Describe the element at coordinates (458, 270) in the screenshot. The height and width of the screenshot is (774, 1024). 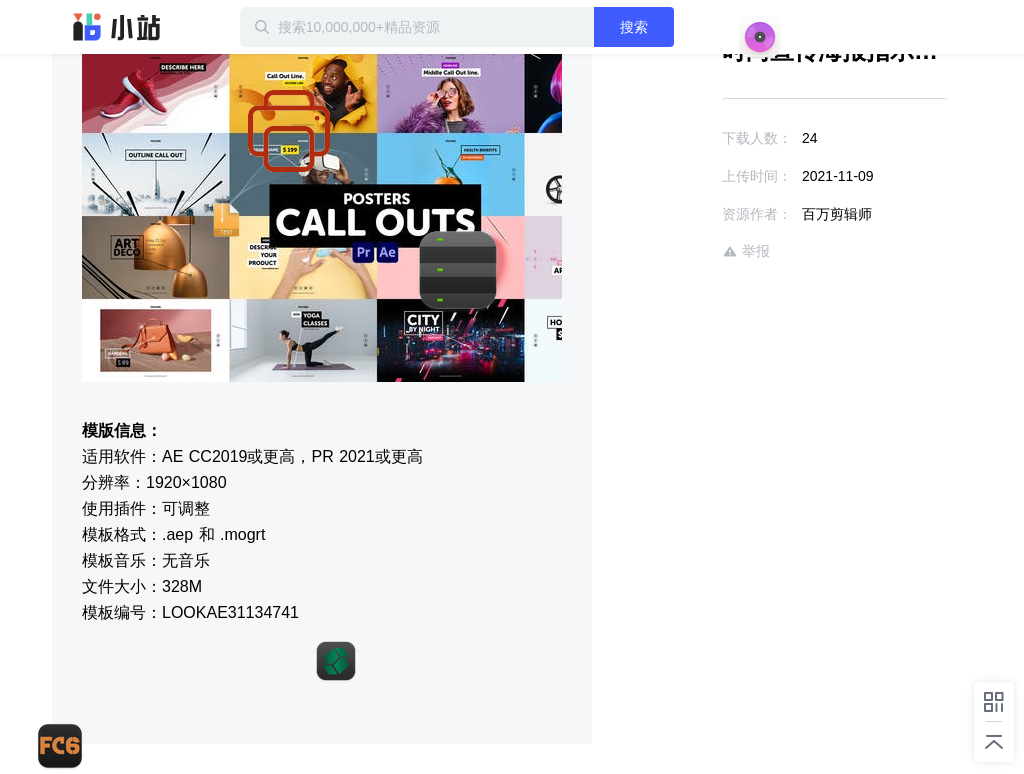
I see `access network server settings` at that location.